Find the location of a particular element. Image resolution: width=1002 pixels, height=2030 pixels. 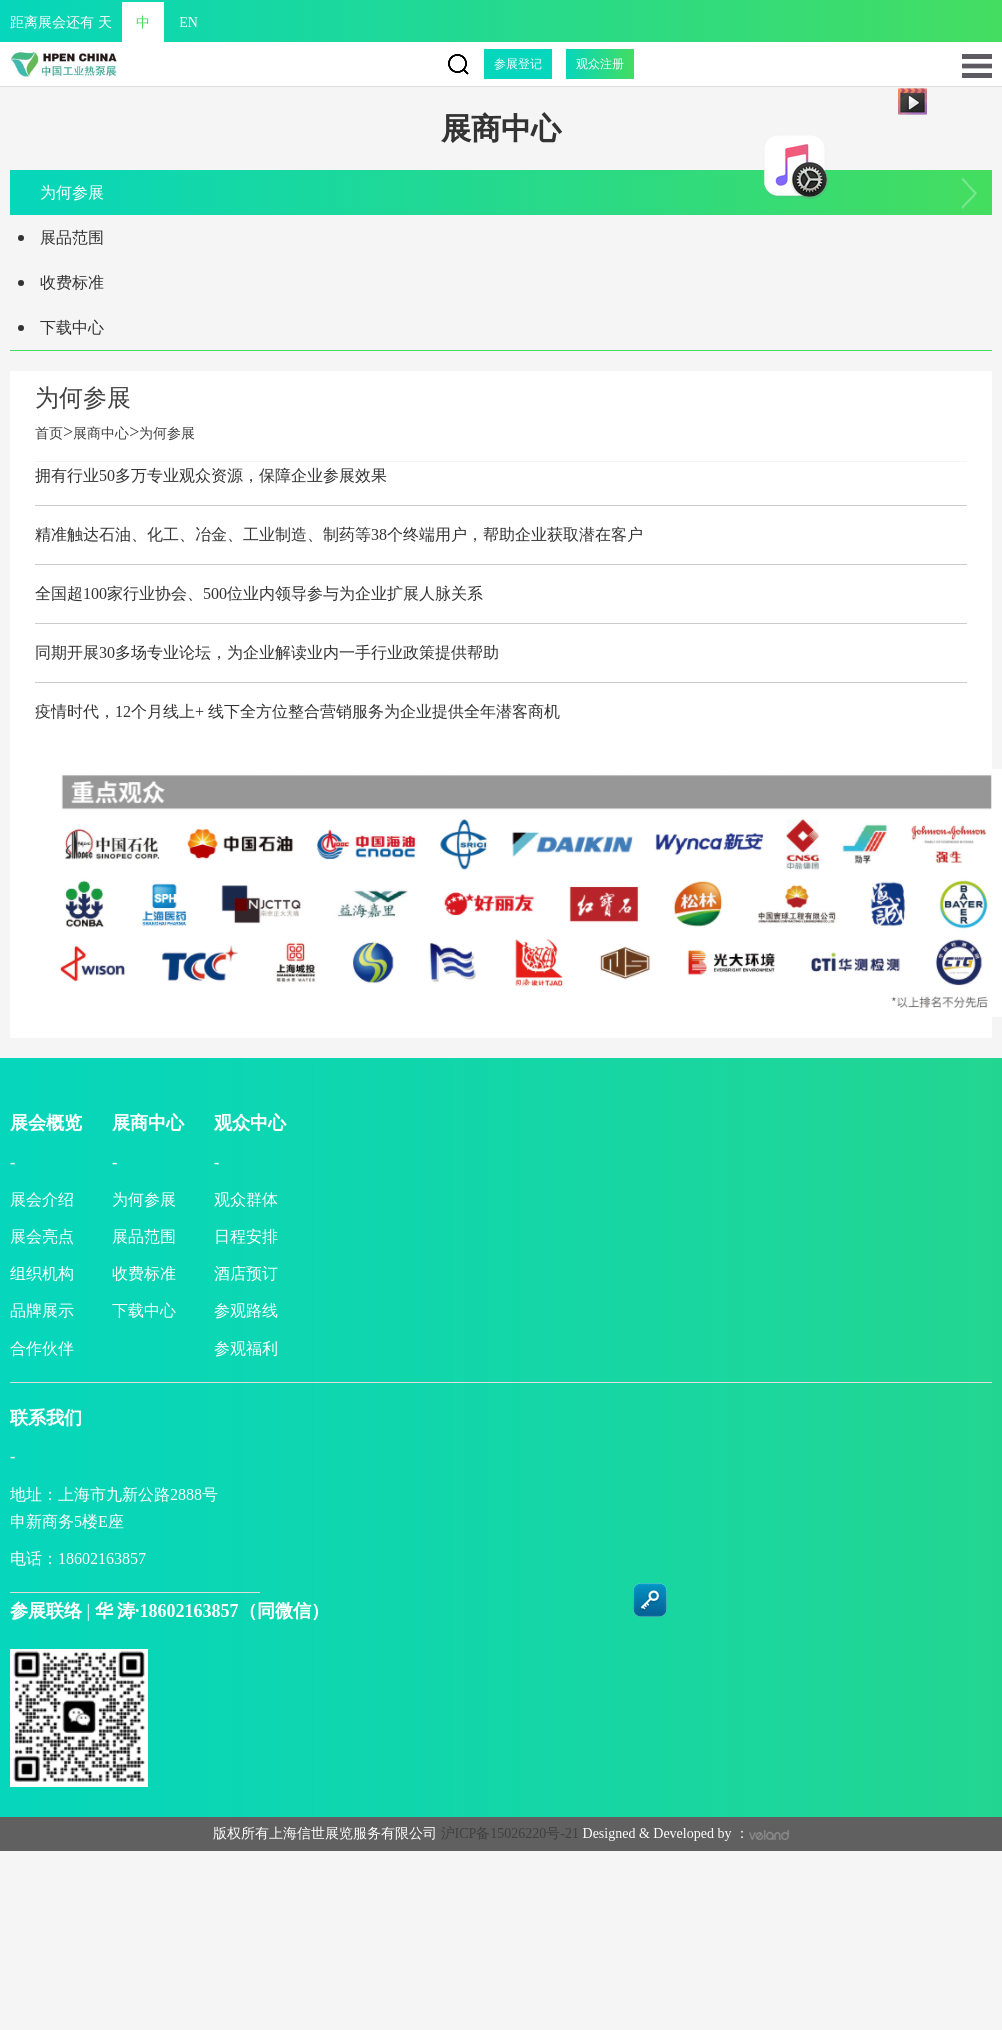

open the tv or video streaming app is located at coordinates (912, 101).